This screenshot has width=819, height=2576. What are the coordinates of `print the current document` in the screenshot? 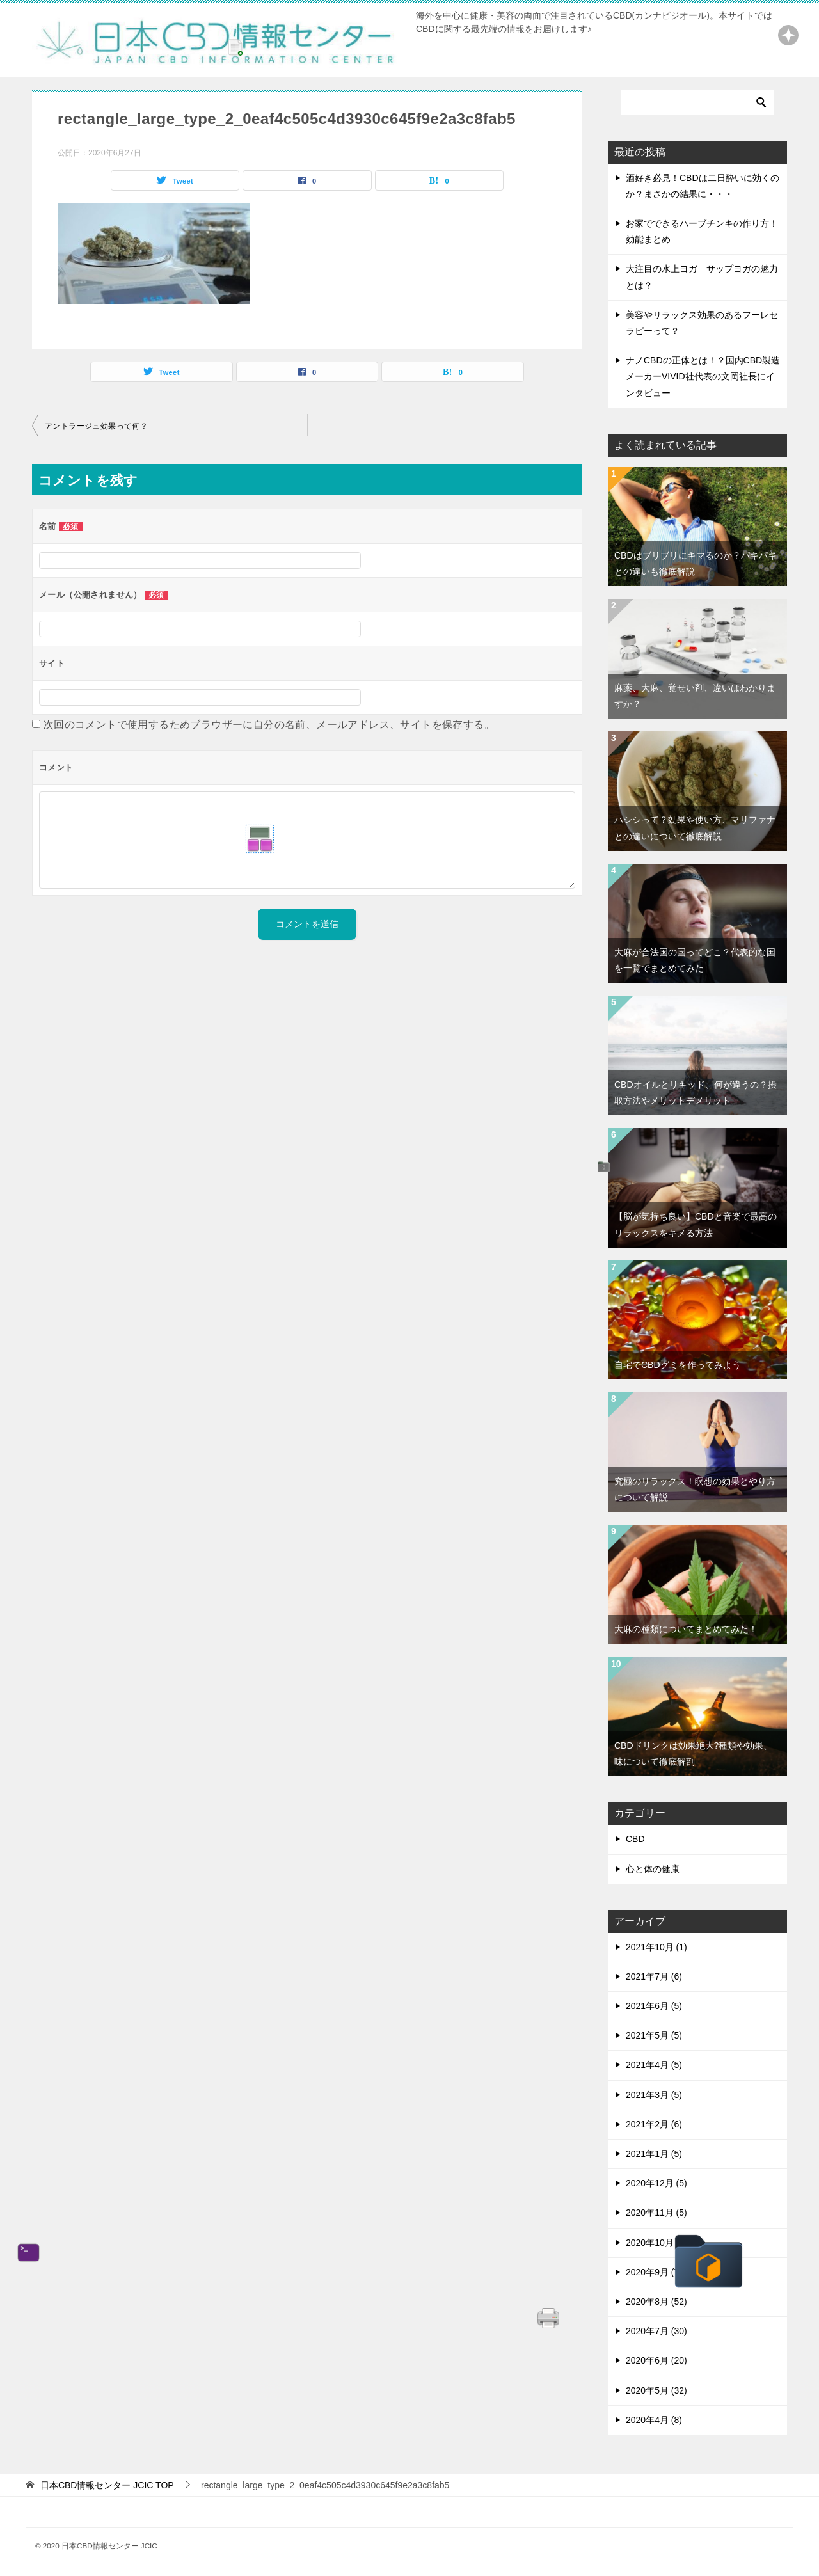 It's located at (548, 2318).